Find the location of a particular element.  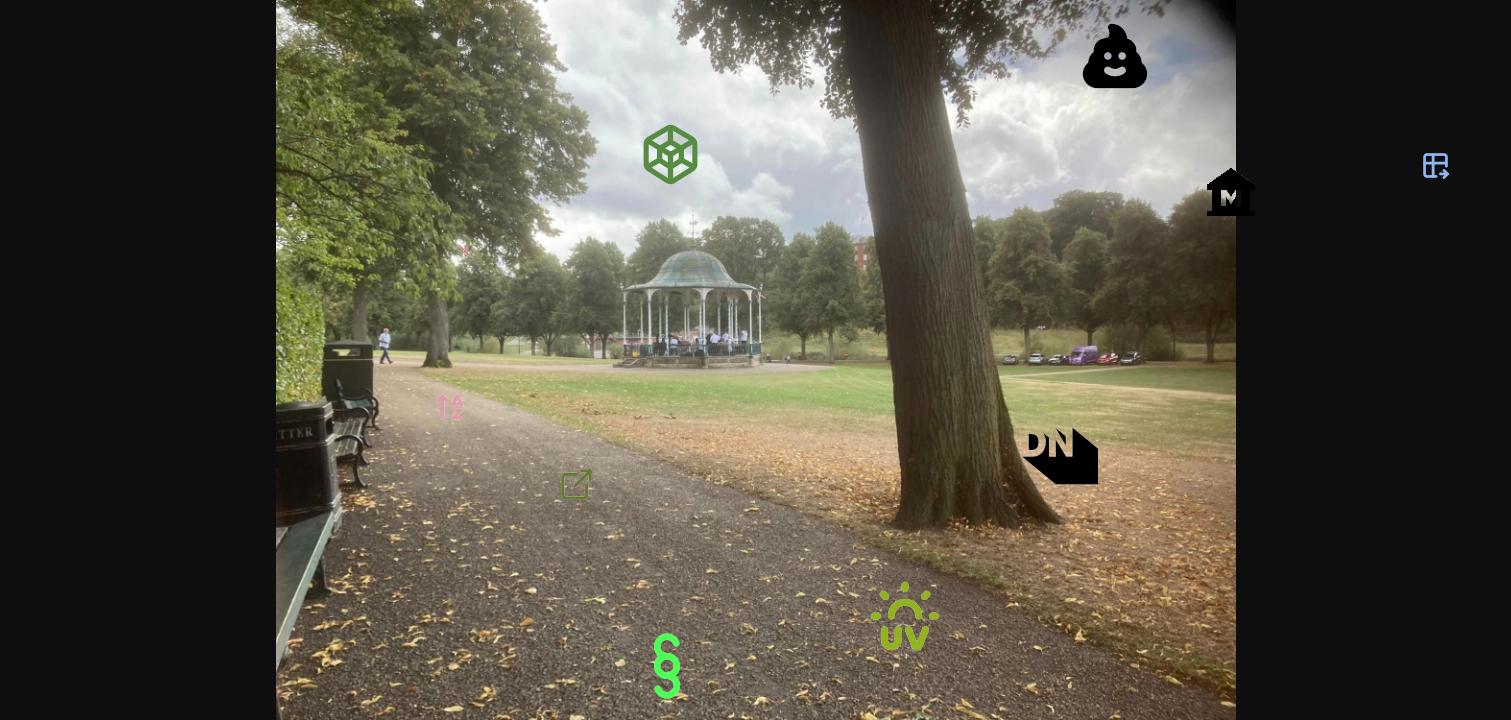

view current UV index level is located at coordinates (905, 616).